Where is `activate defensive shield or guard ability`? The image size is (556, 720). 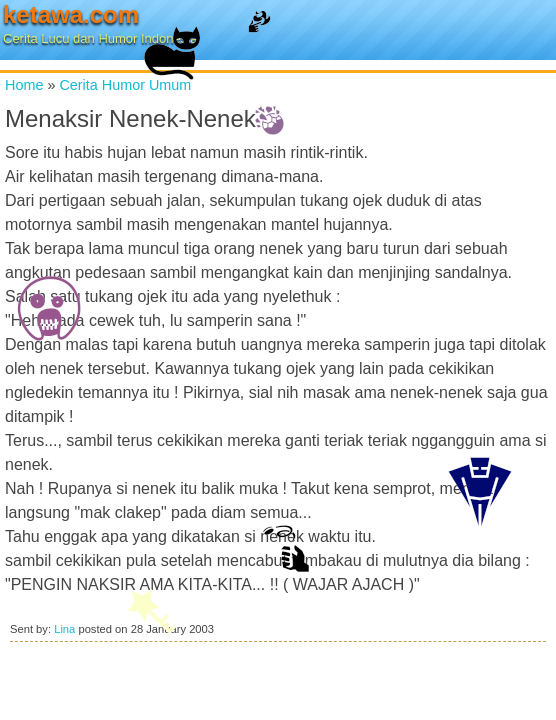 activate defensive shield or guard ability is located at coordinates (480, 492).